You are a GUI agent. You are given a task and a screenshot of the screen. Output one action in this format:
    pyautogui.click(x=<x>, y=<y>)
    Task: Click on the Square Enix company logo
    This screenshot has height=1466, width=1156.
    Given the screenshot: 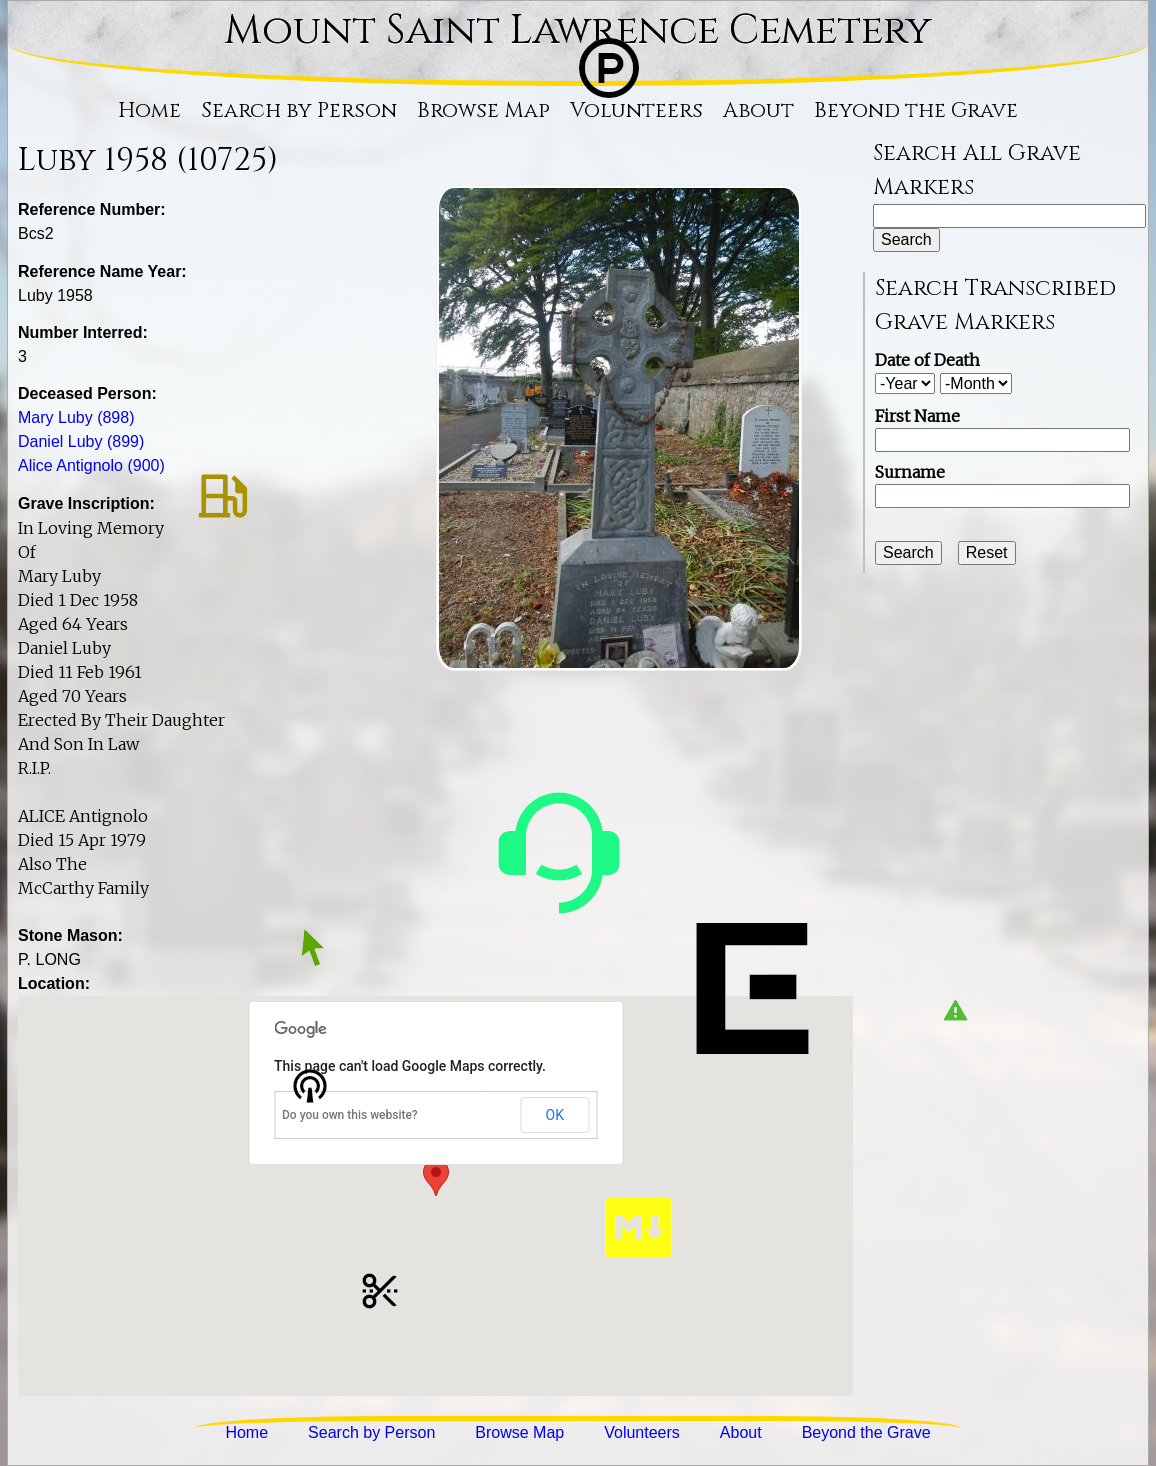 What is the action you would take?
    pyautogui.click(x=752, y=988)
    